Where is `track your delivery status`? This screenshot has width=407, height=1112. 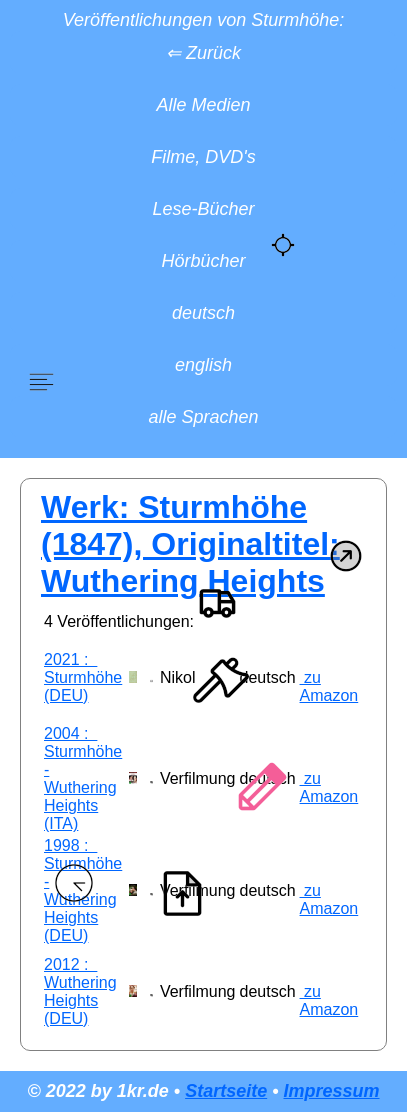 track your delivery status is located at coordinates (217, 603).